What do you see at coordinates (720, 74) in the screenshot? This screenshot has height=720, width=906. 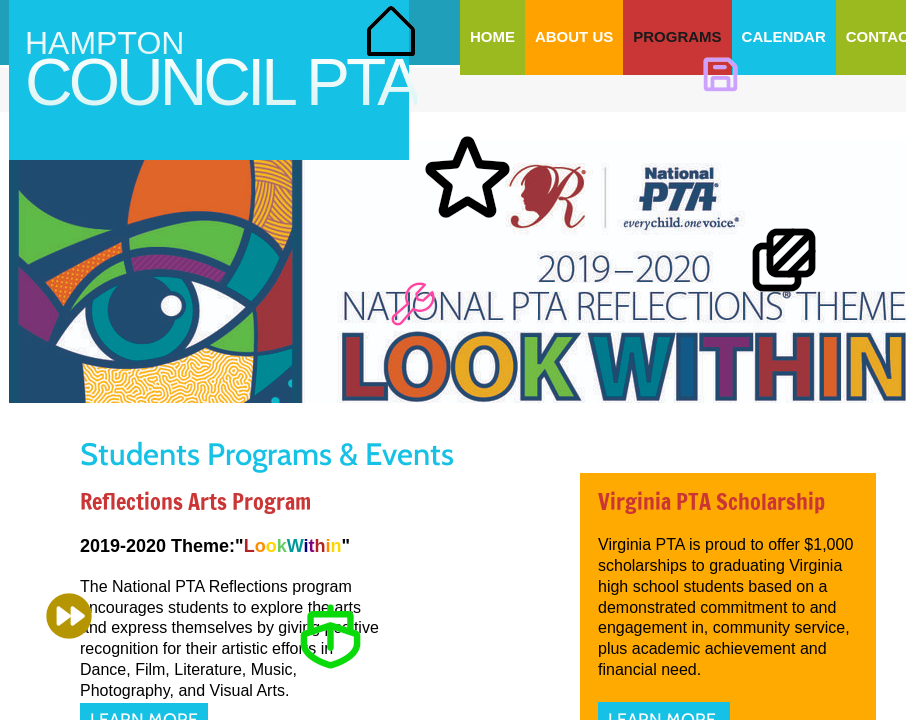 I see `save current file or document` at bounding box center [720, 74].